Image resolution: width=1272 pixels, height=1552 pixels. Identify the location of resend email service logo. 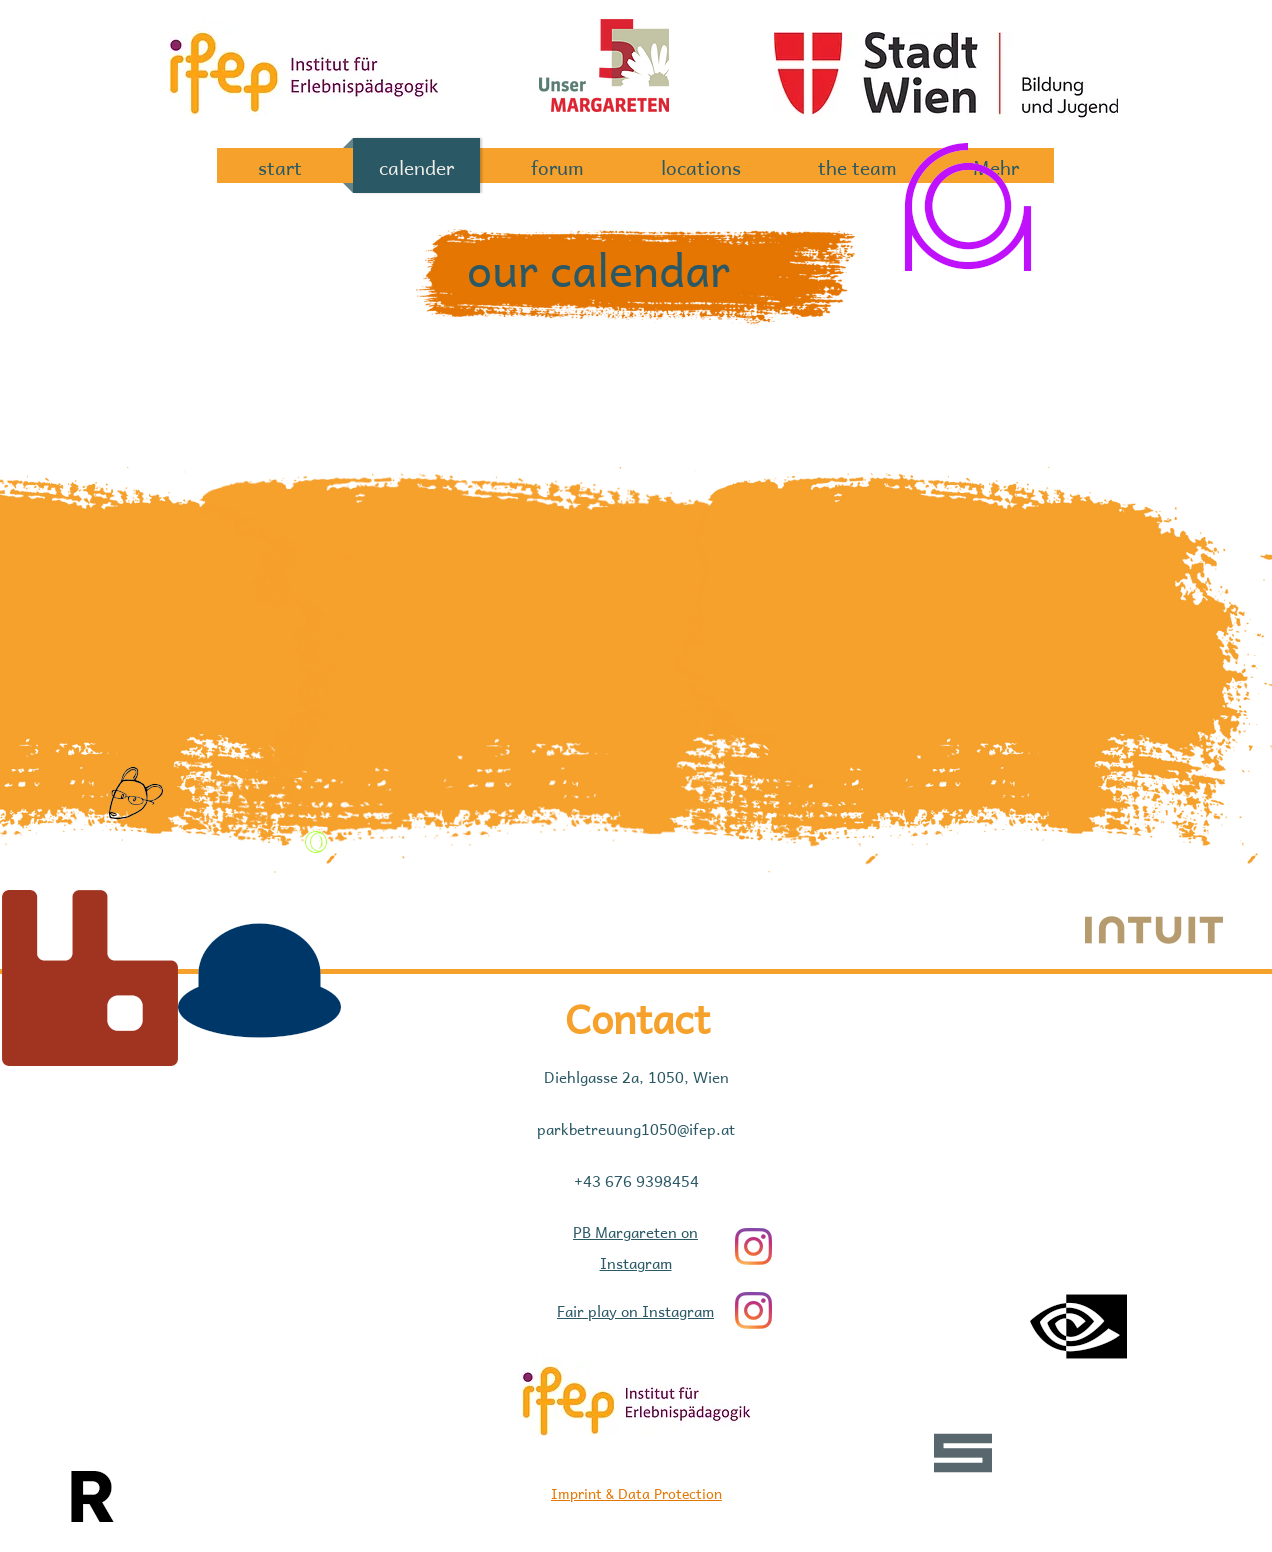
(92, 1496).